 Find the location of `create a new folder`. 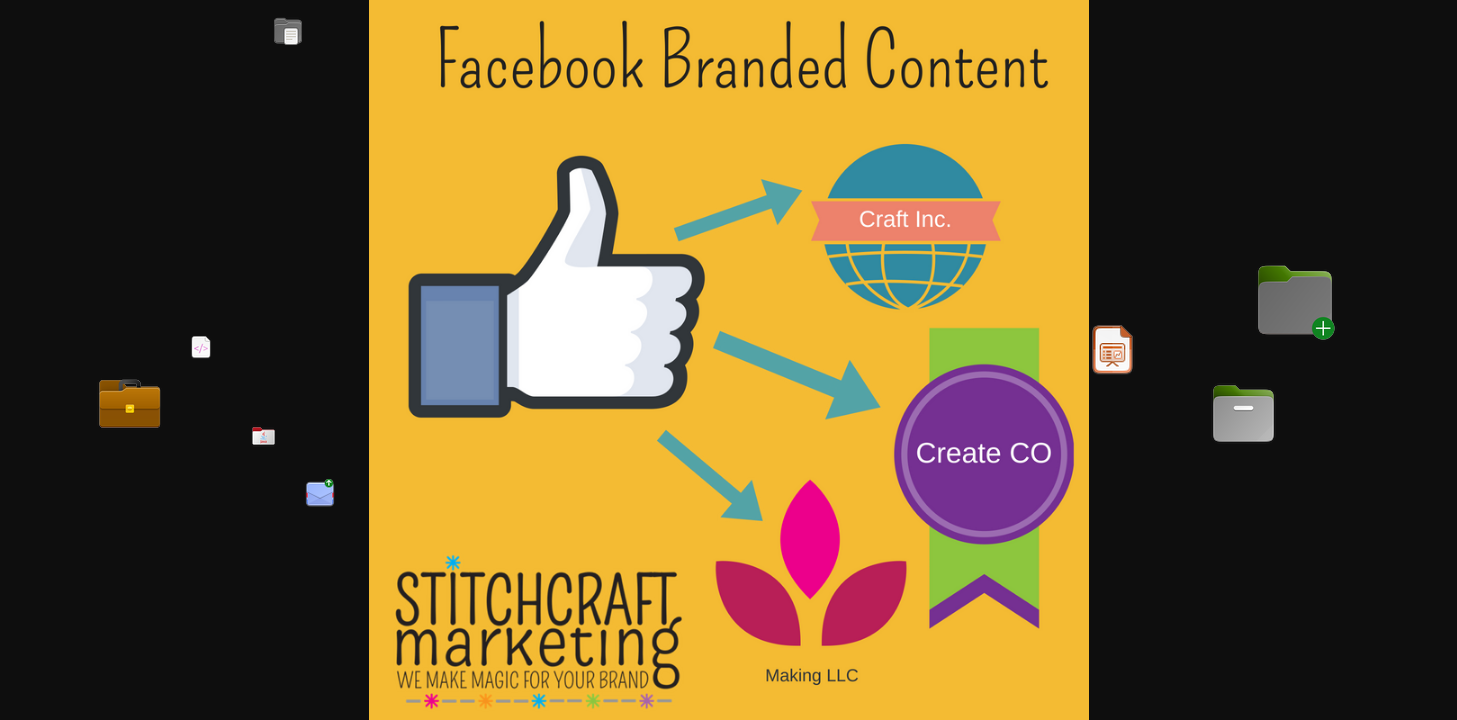

create a new folder is located at coordinates (1295, 300).